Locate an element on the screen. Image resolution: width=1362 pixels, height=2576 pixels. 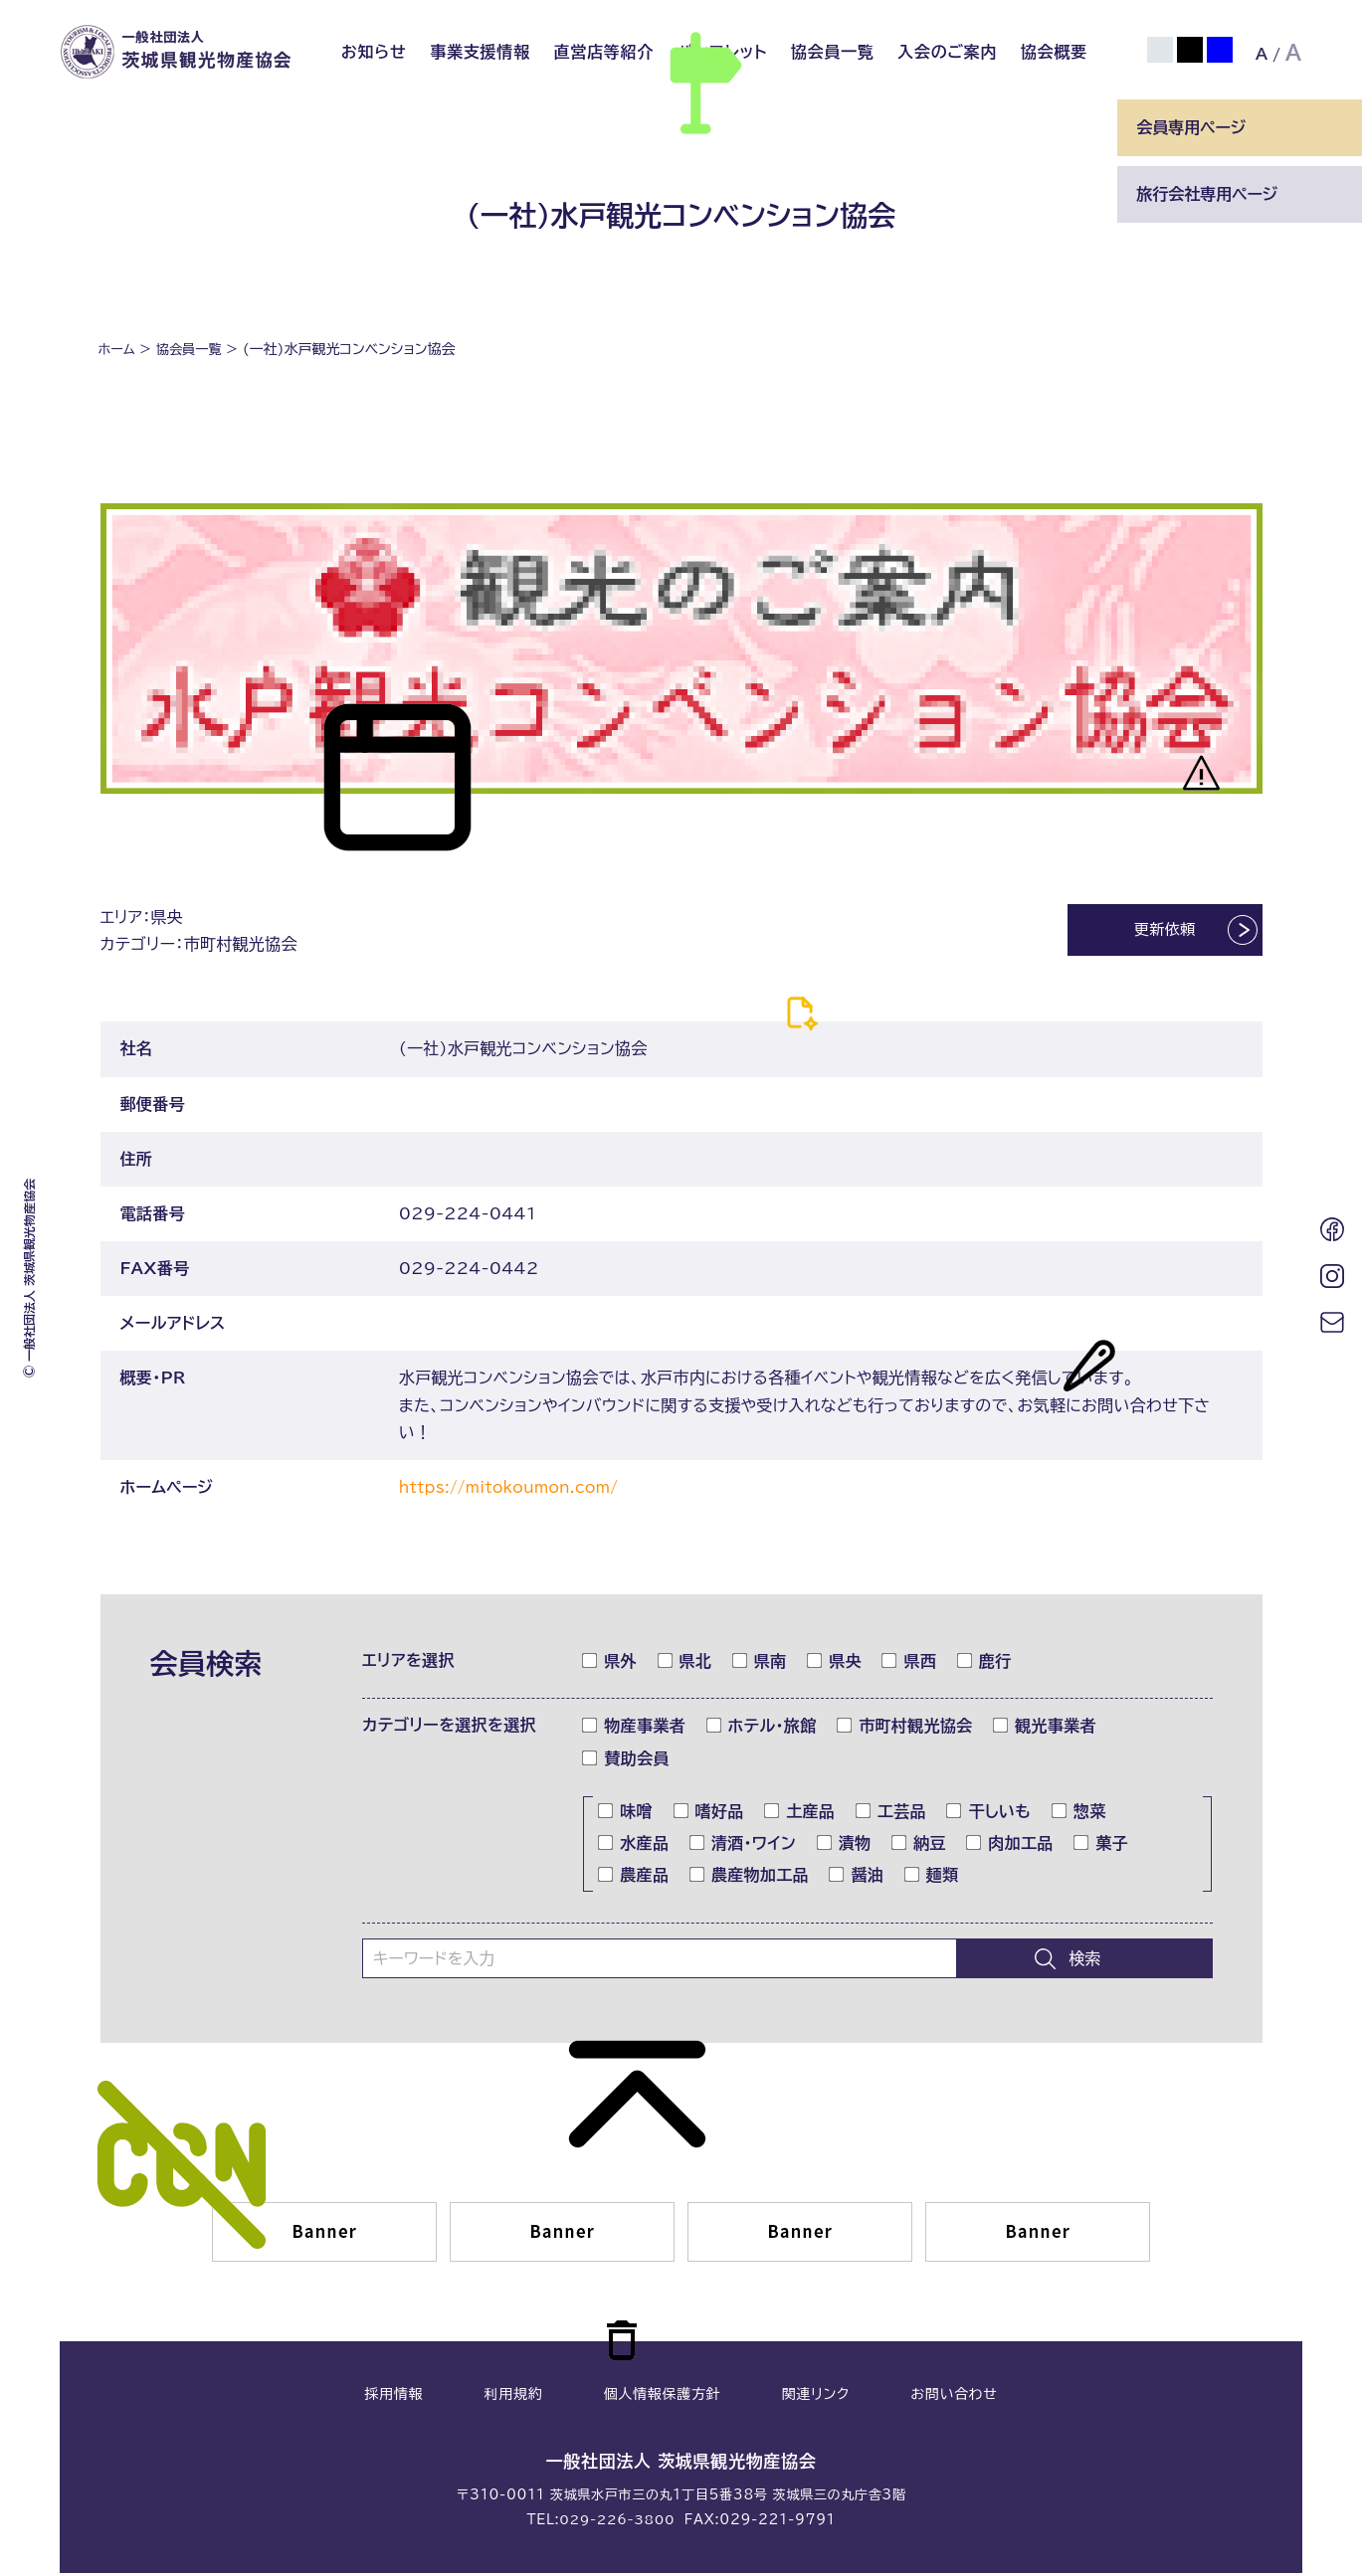
collapse or minimize a section is located at coordinates (637, 2091).